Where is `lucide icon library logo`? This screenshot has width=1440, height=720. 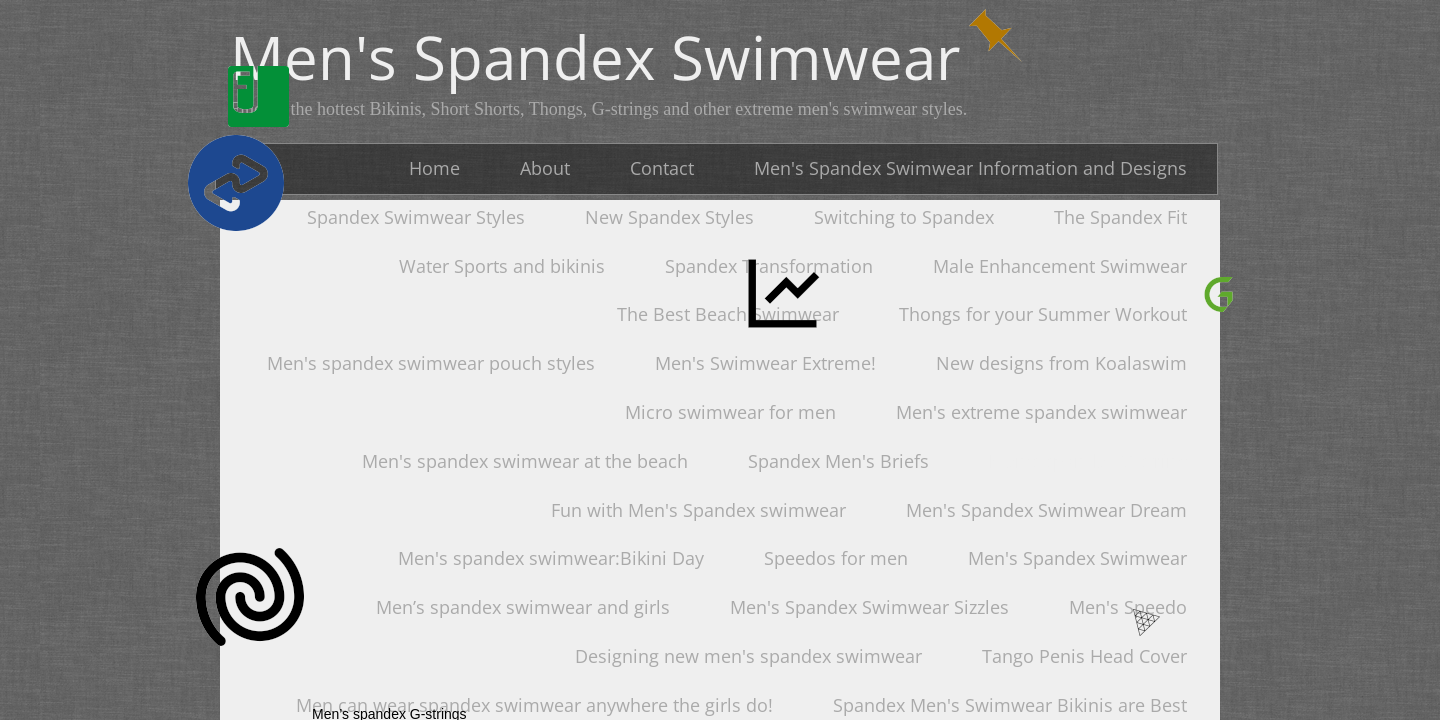 lucide icon library logo is located at coordinates (250, 597).